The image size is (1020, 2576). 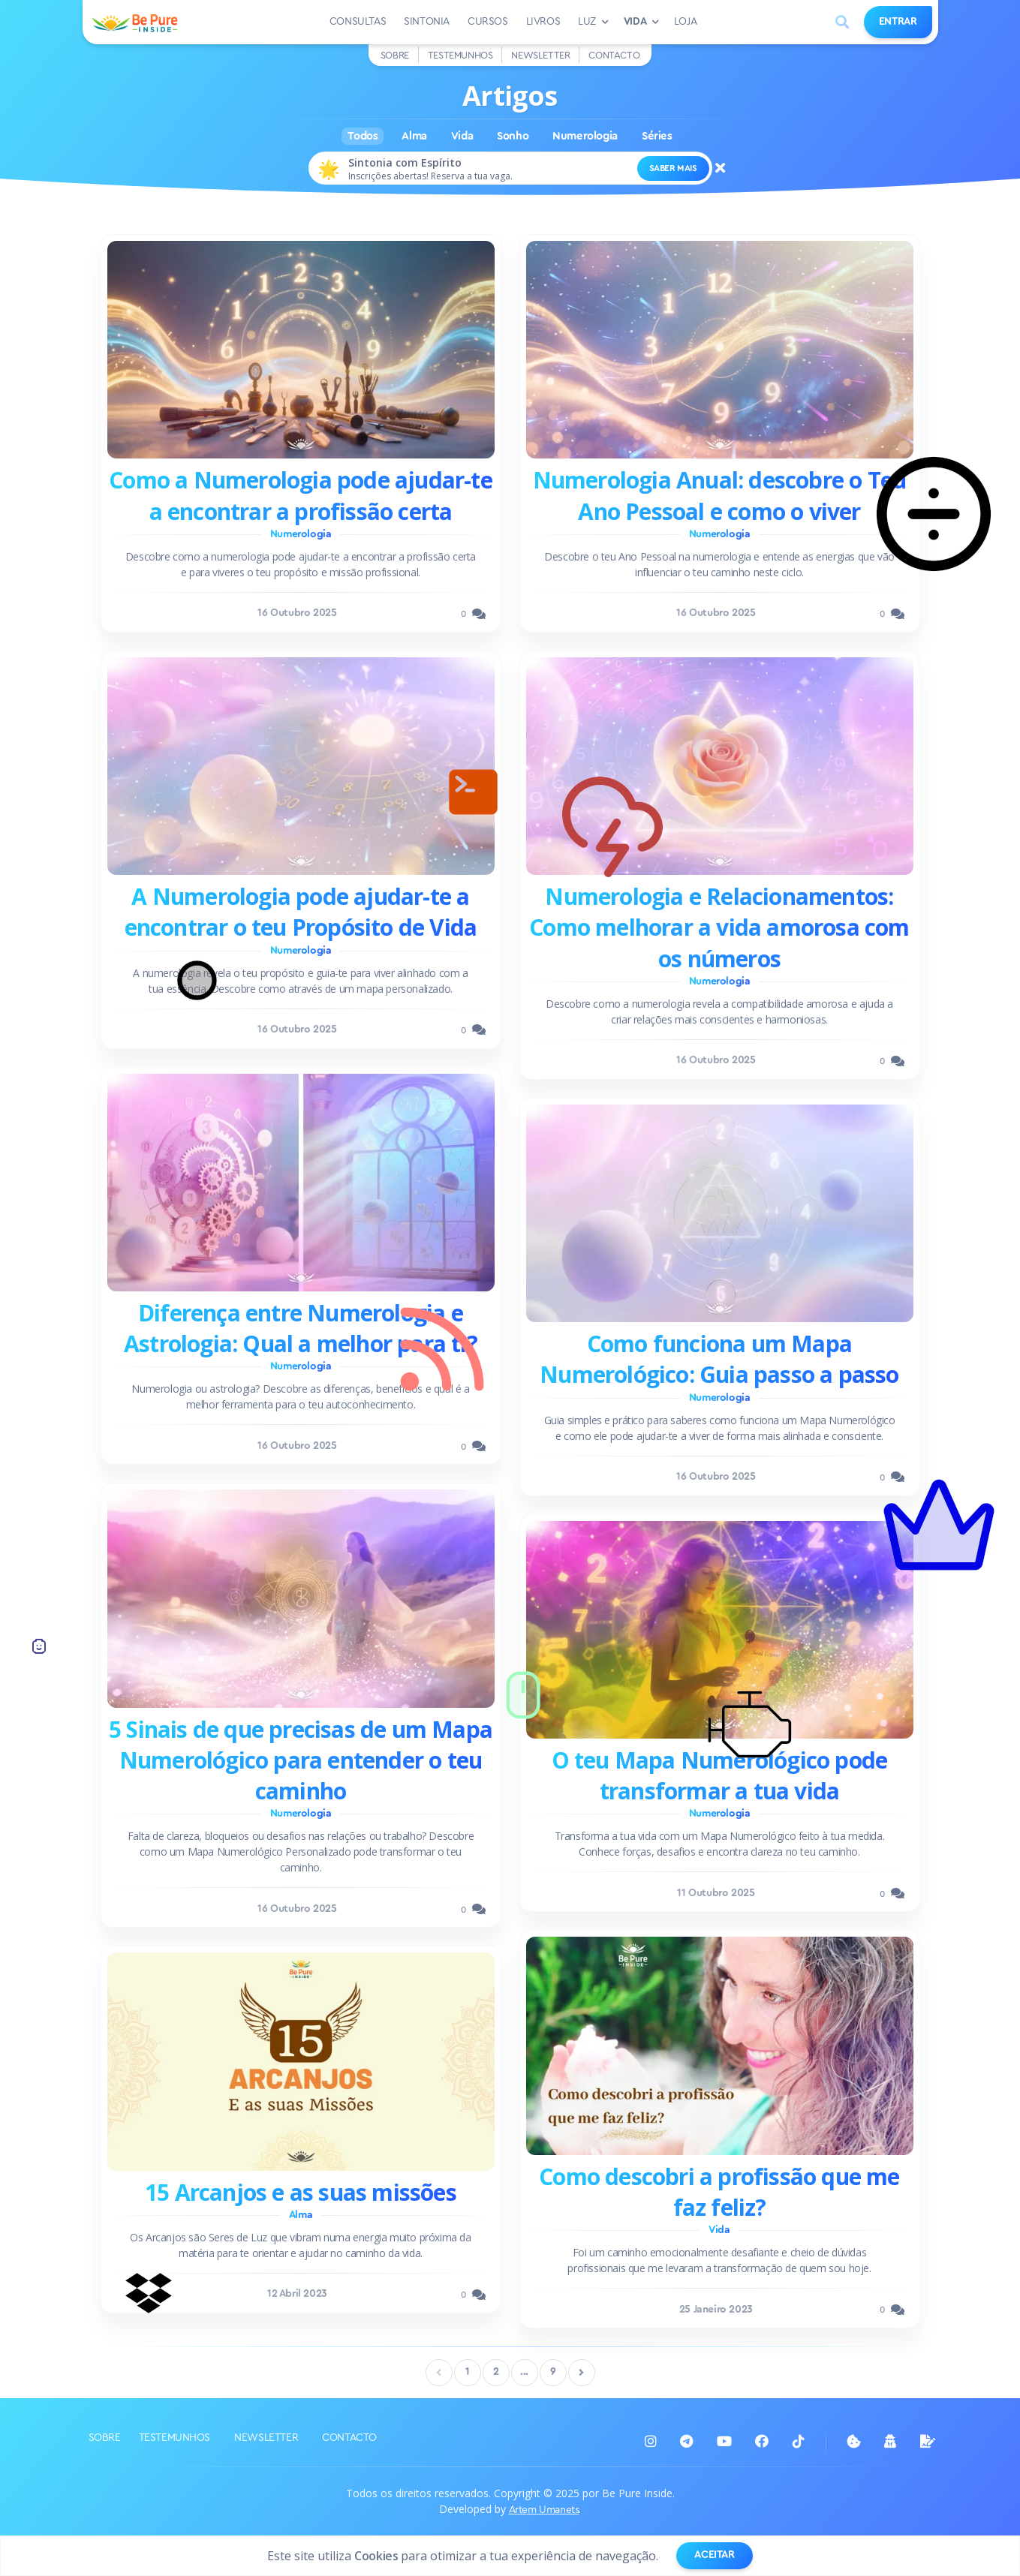 I want to click on open terminal or command line interface, so click(x=473, y=792).